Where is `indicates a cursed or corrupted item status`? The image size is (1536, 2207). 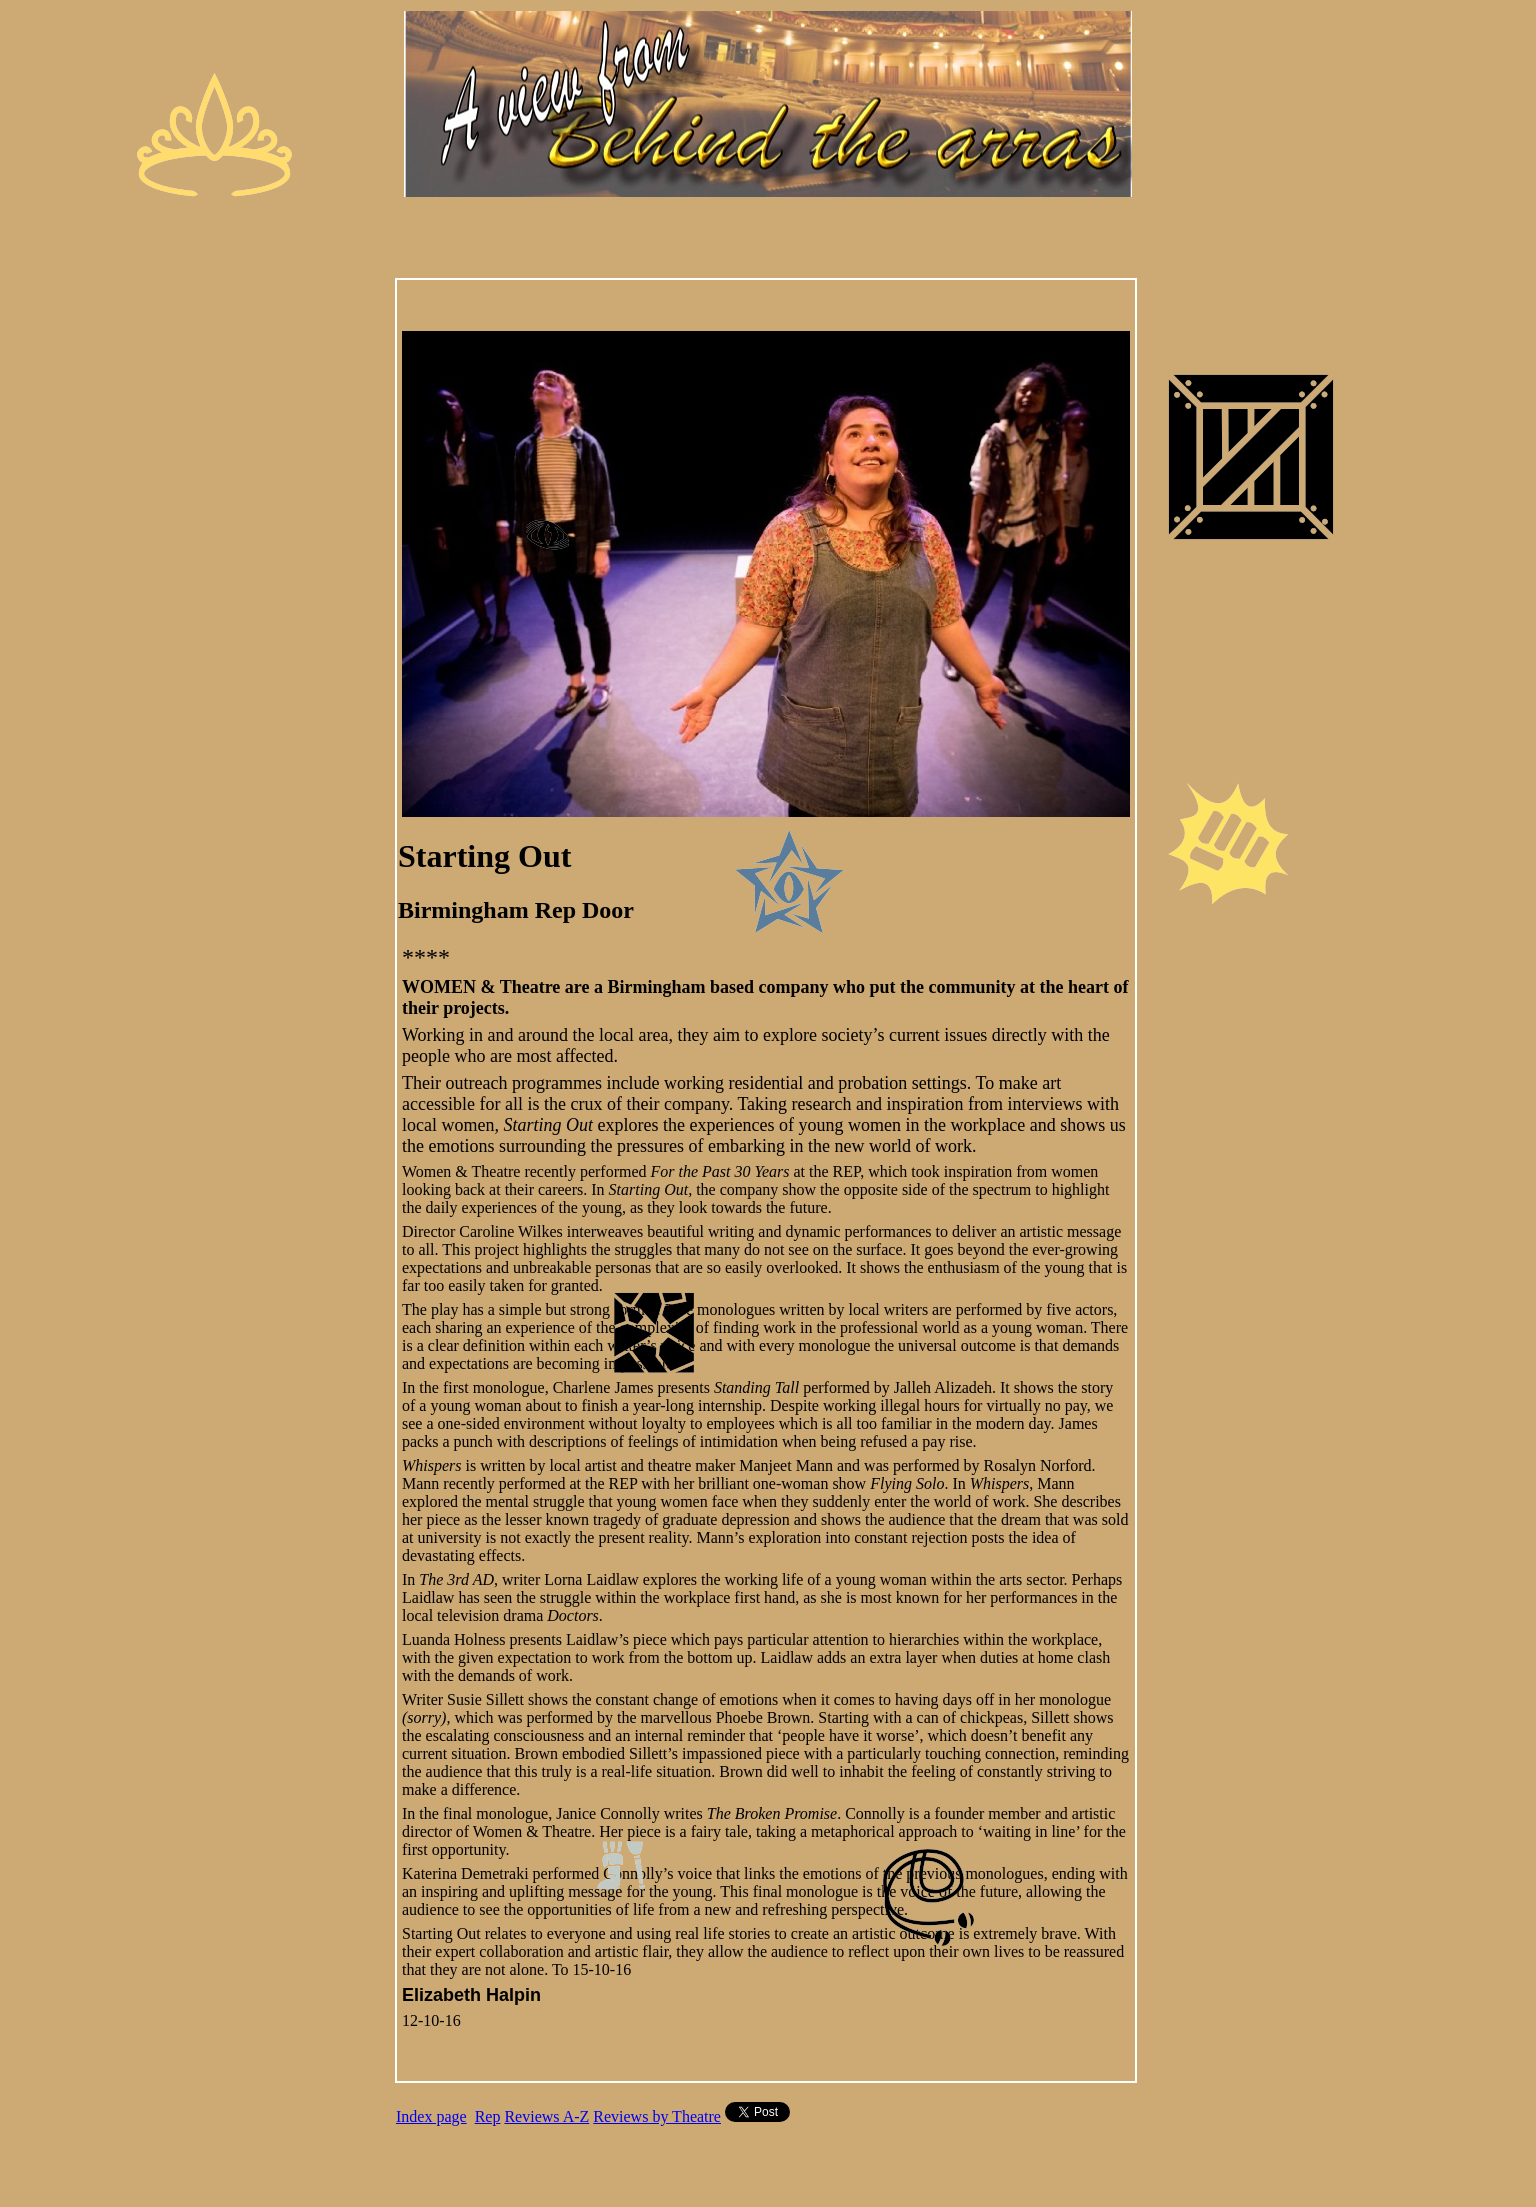
indicates a cursed or corrupted item status is located at coordinates (788, 884).